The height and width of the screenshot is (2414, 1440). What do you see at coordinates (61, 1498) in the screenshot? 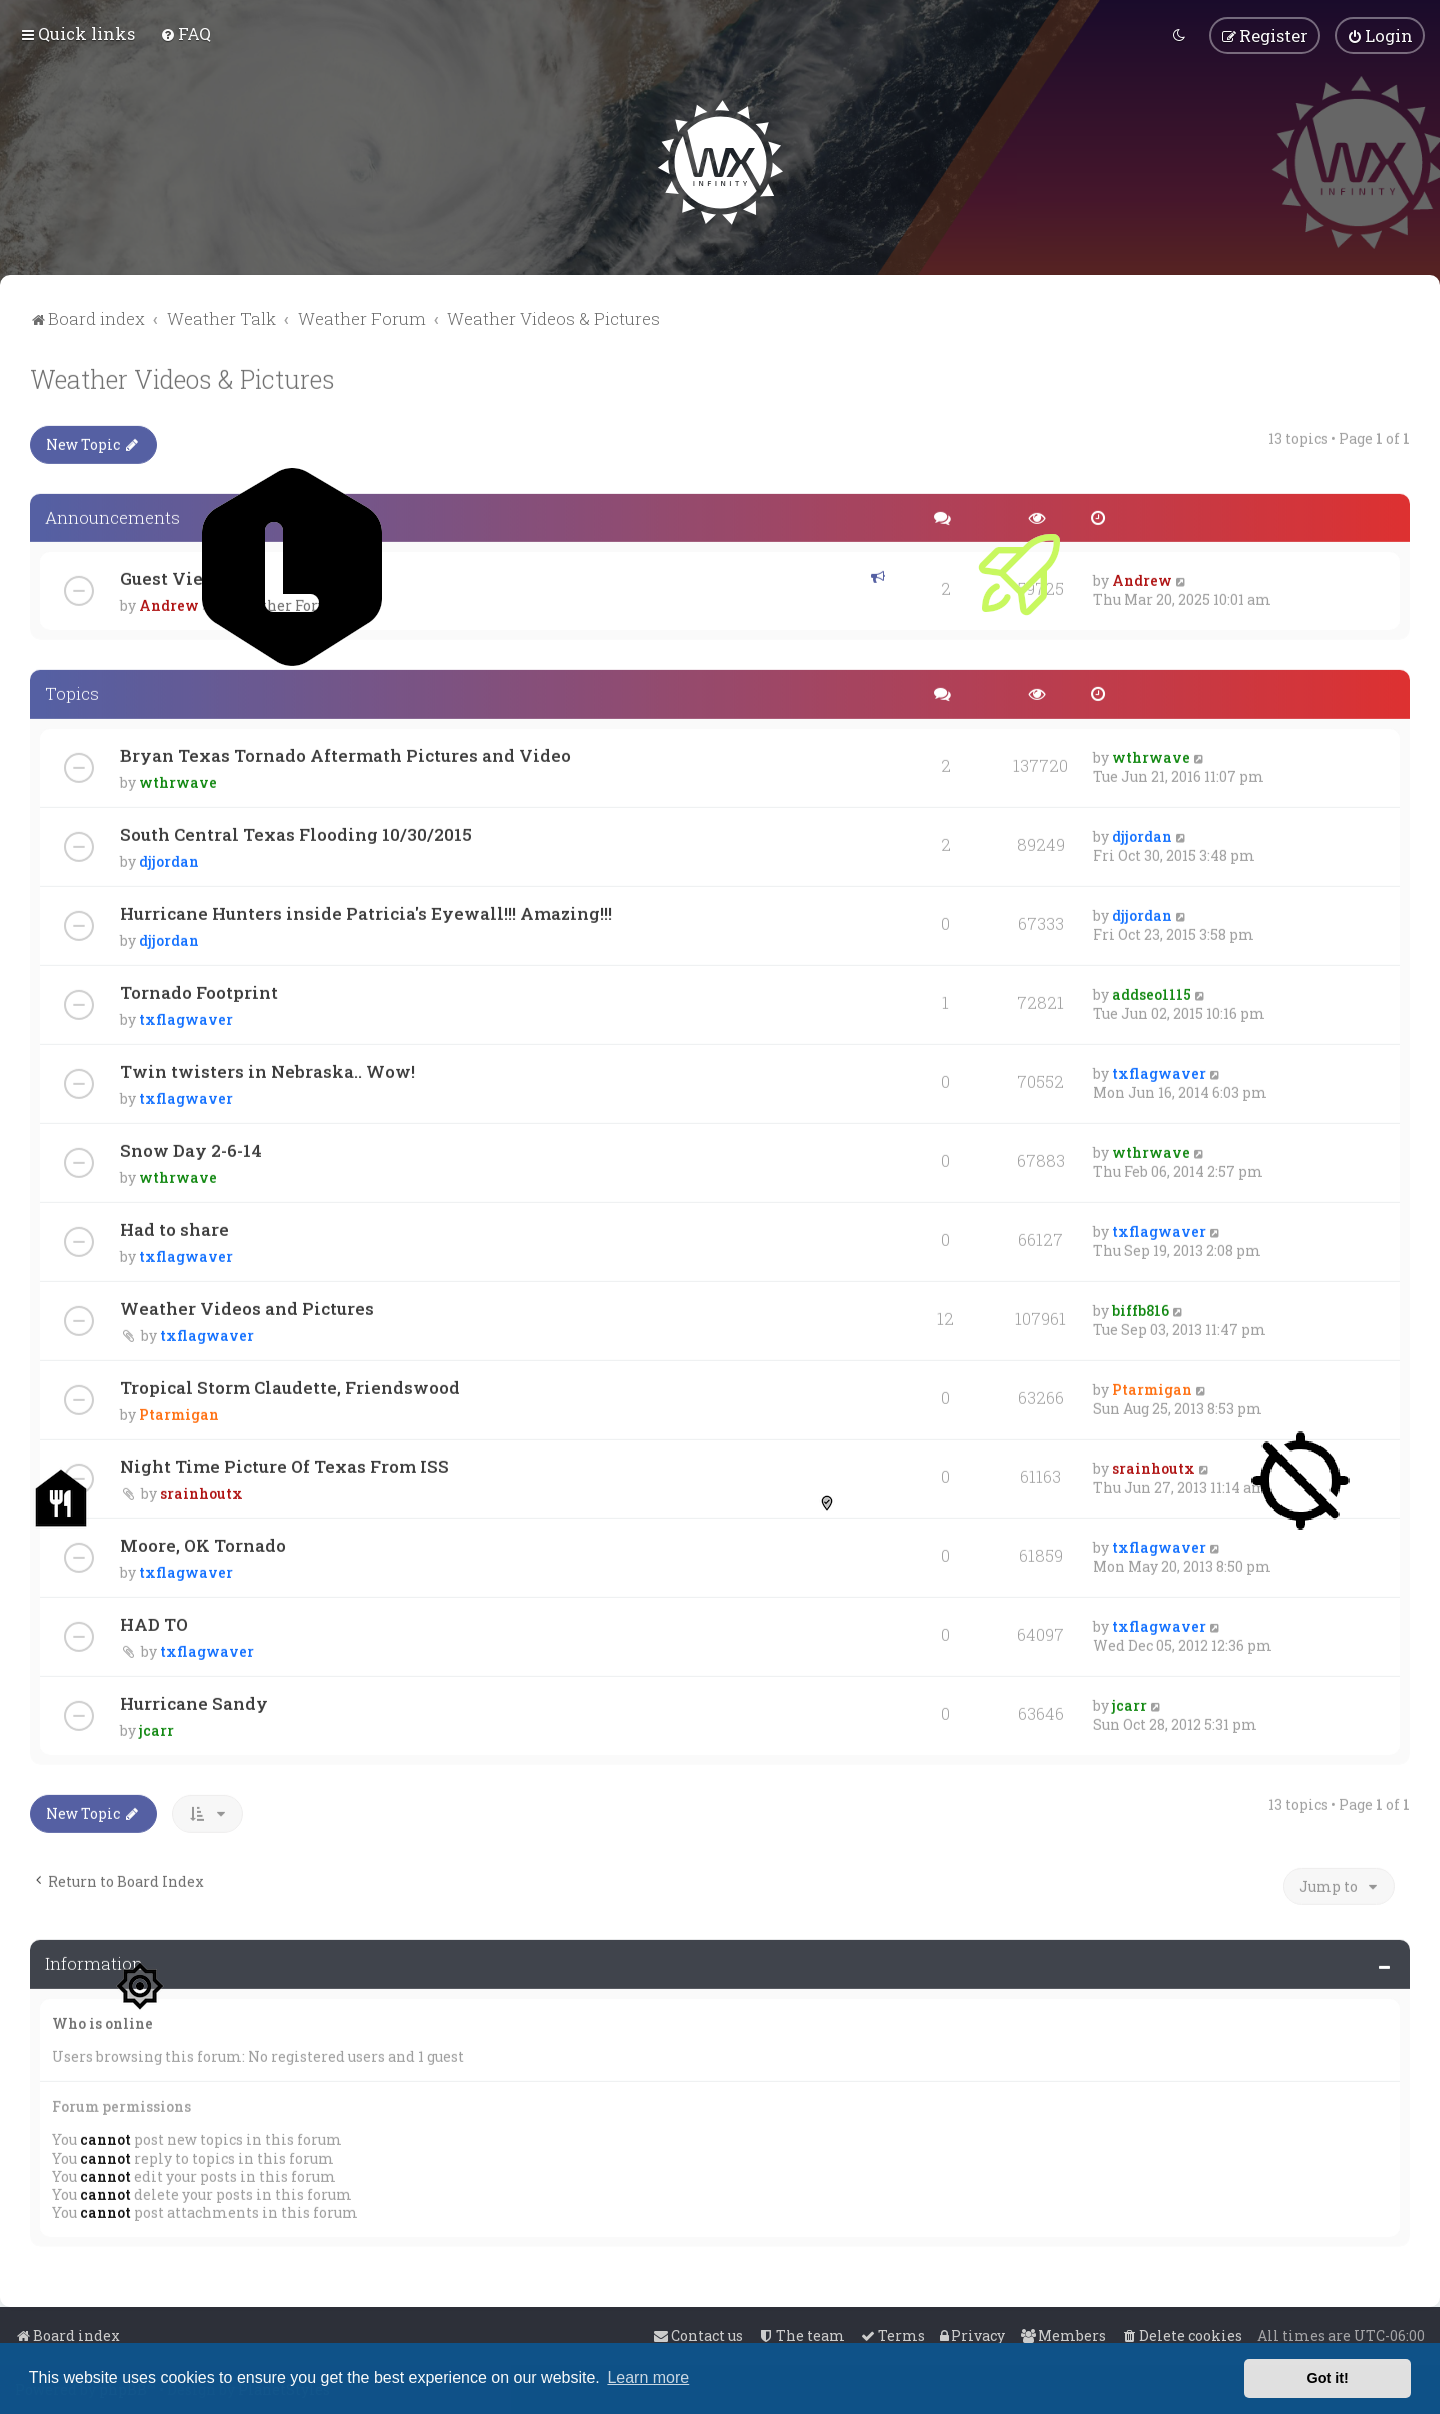
I see `find nearby food banks or food assistance locations` at bounding box center [61, 1498].